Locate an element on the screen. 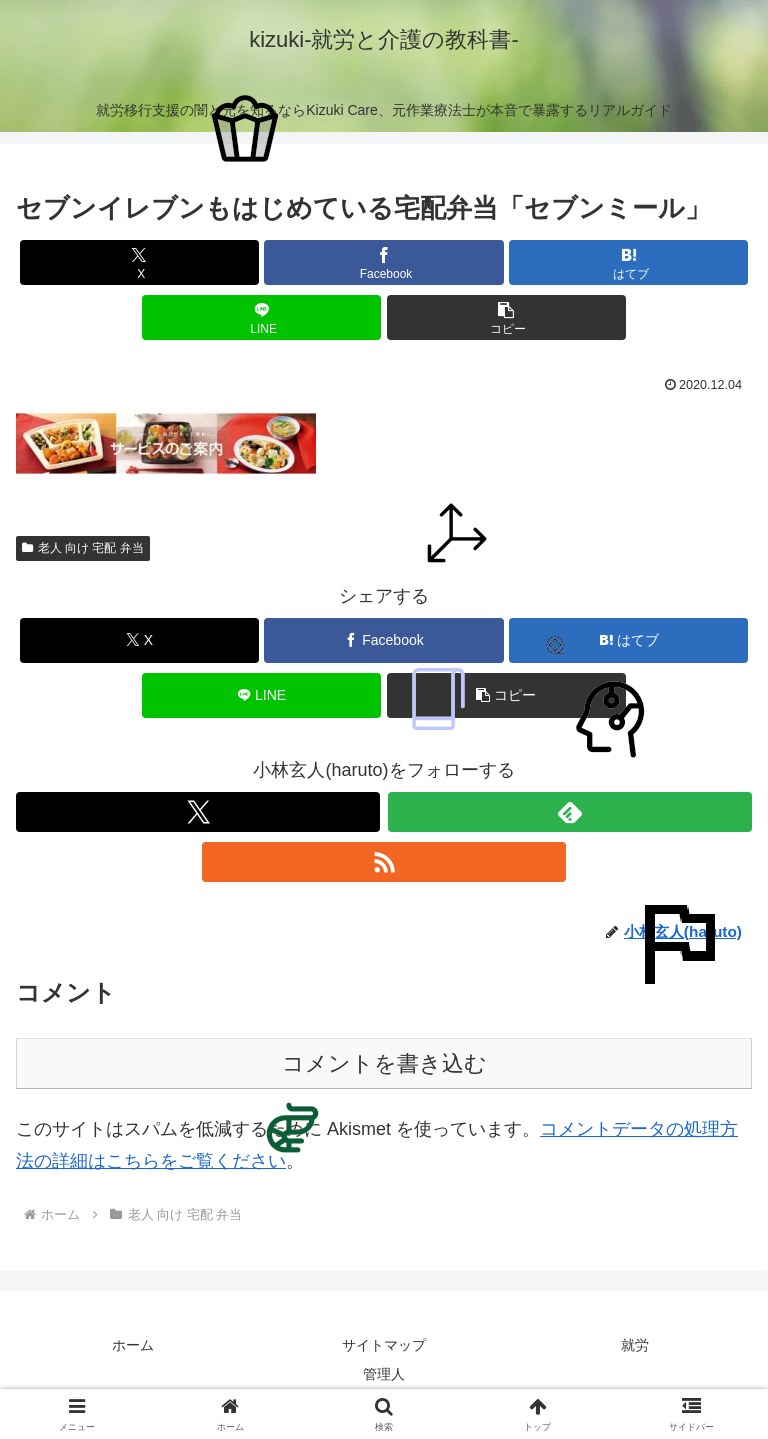  flag or mark an item for follow-up is located at coordinates (678, 942).